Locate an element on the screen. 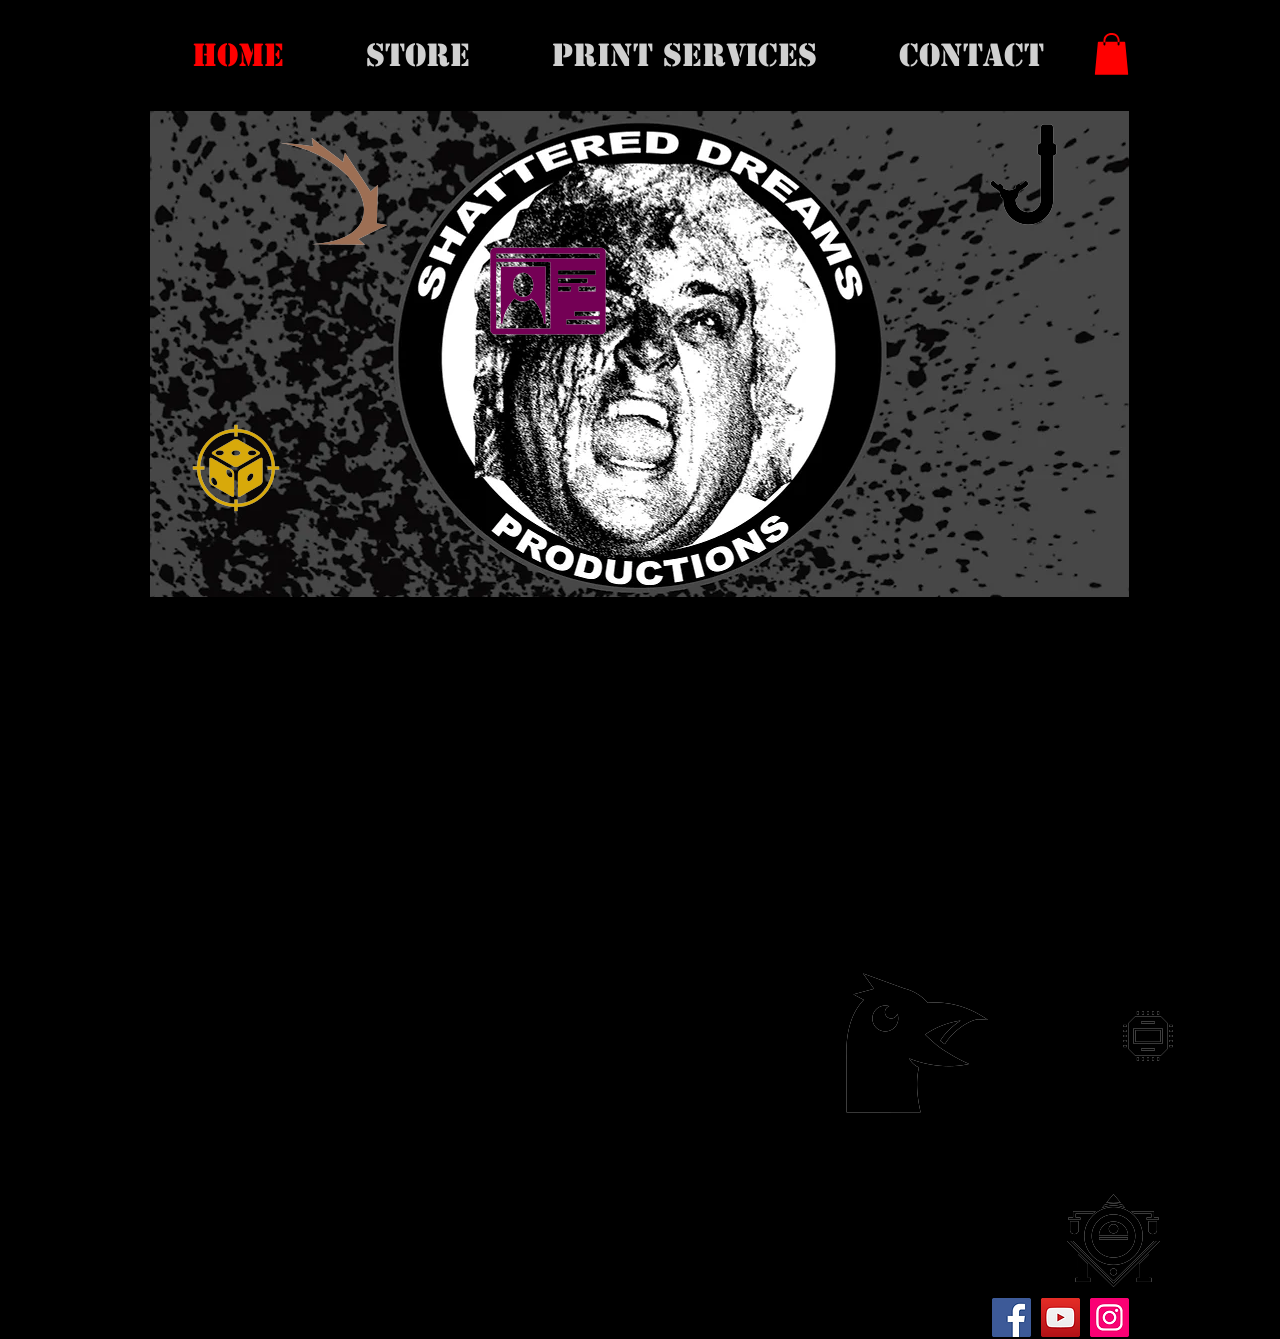 This screenshot has height=1339, width=1280. select electric whip weapon or ability is located at coordinates (333, 191).